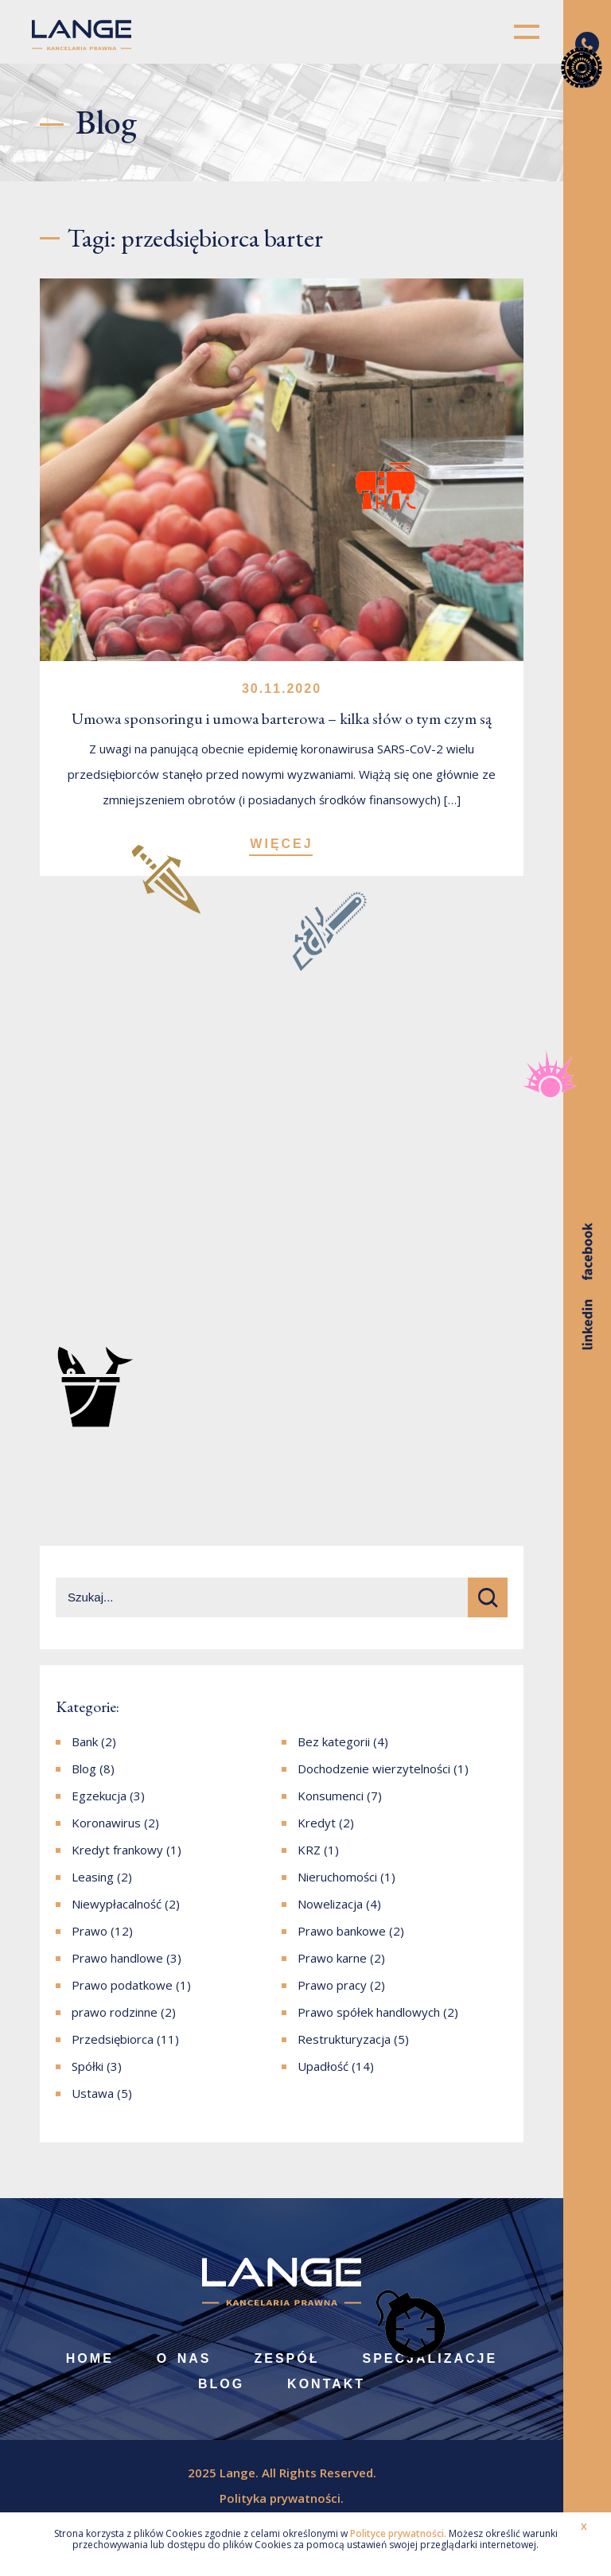 The height and width of the screenshot is (2576, 611). I want to click on access game settings or configuration menu, so click(582, 68).